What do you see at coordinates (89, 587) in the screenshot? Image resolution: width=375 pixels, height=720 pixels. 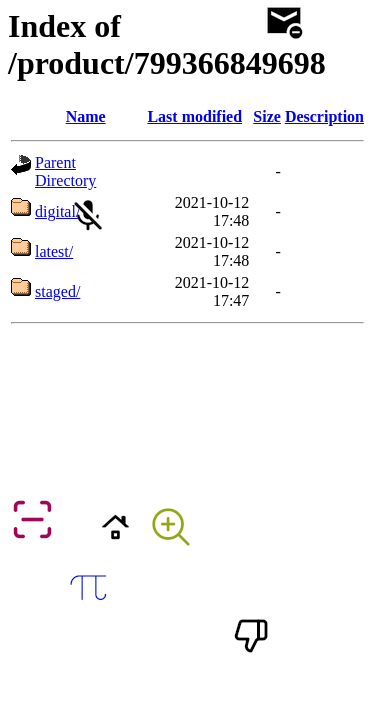 I see `access mathematical or scientific calculator functions` at bounding box center [89, 587].